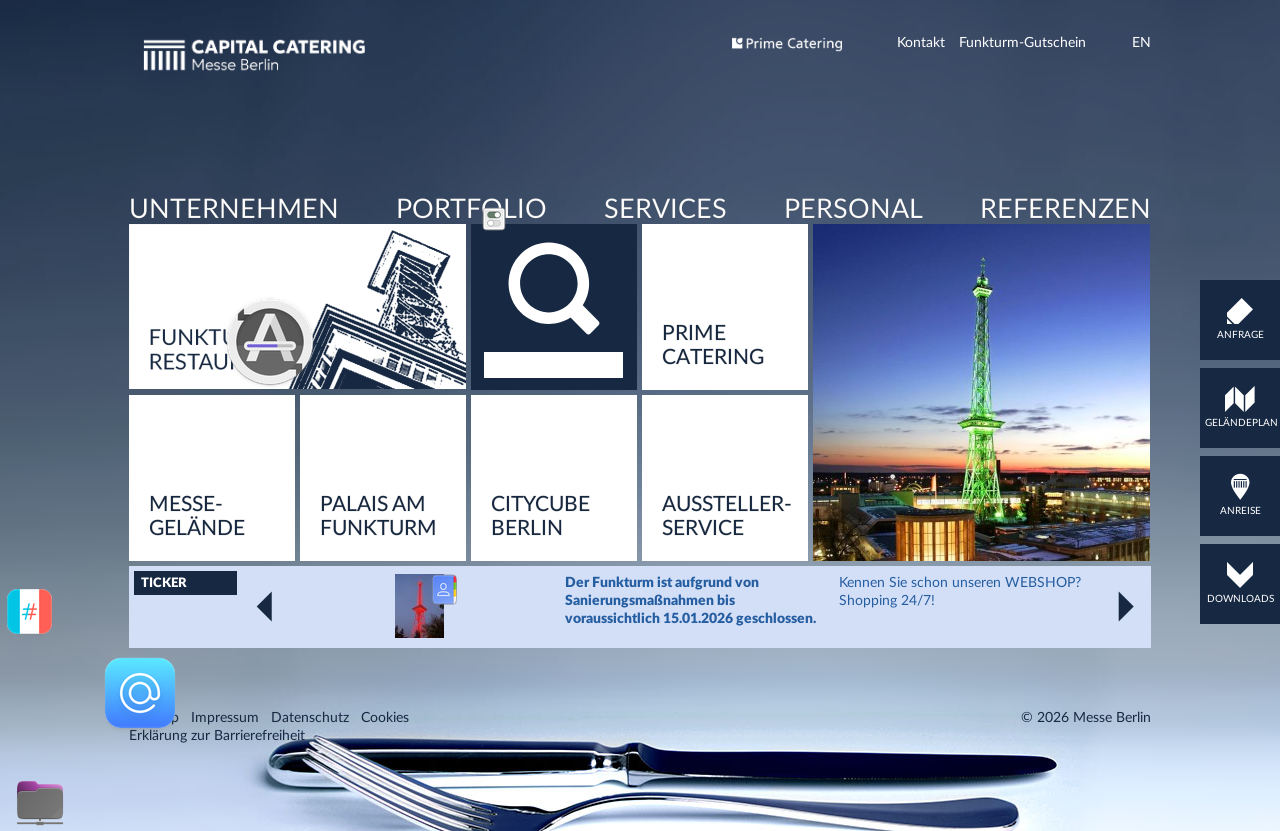 The width and height of the screenshot is (1280, 831). What do you see at coordinates (40, 802) in the screenshot?
I see `access files stored on a remote server or network location` at bounding box center [40, 802].